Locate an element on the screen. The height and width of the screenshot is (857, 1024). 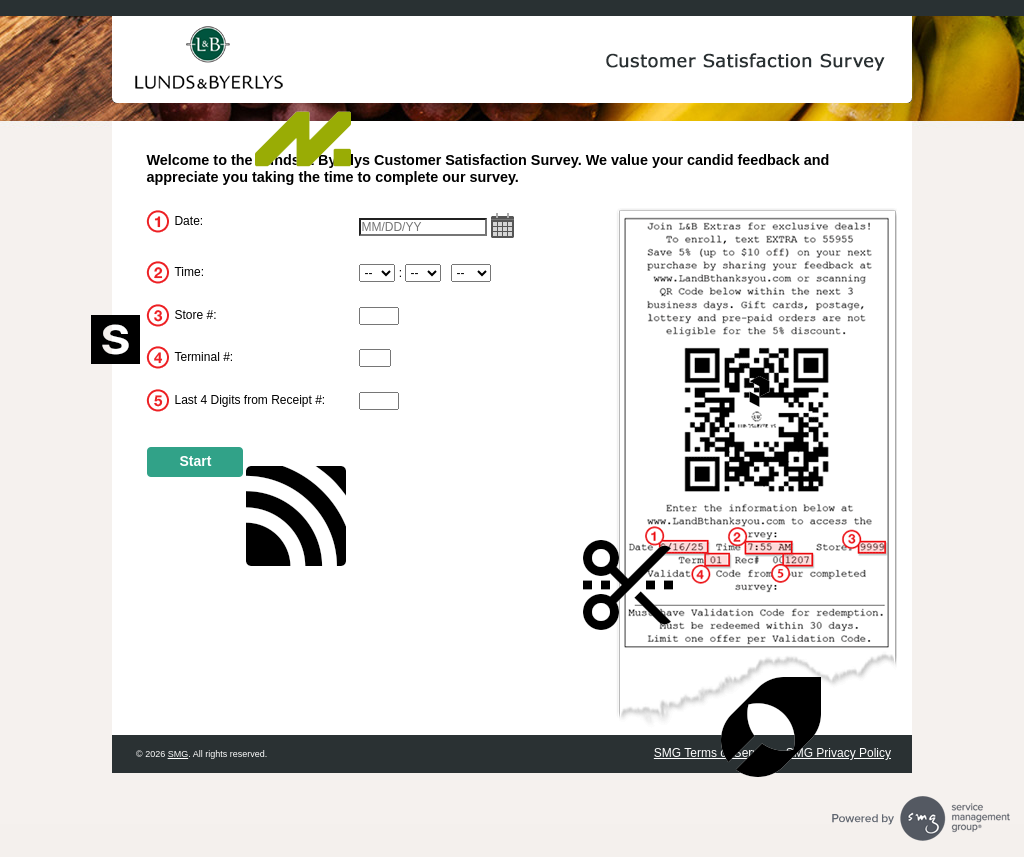
visit mintlify documentation platform is located at coordinates (771, 727).